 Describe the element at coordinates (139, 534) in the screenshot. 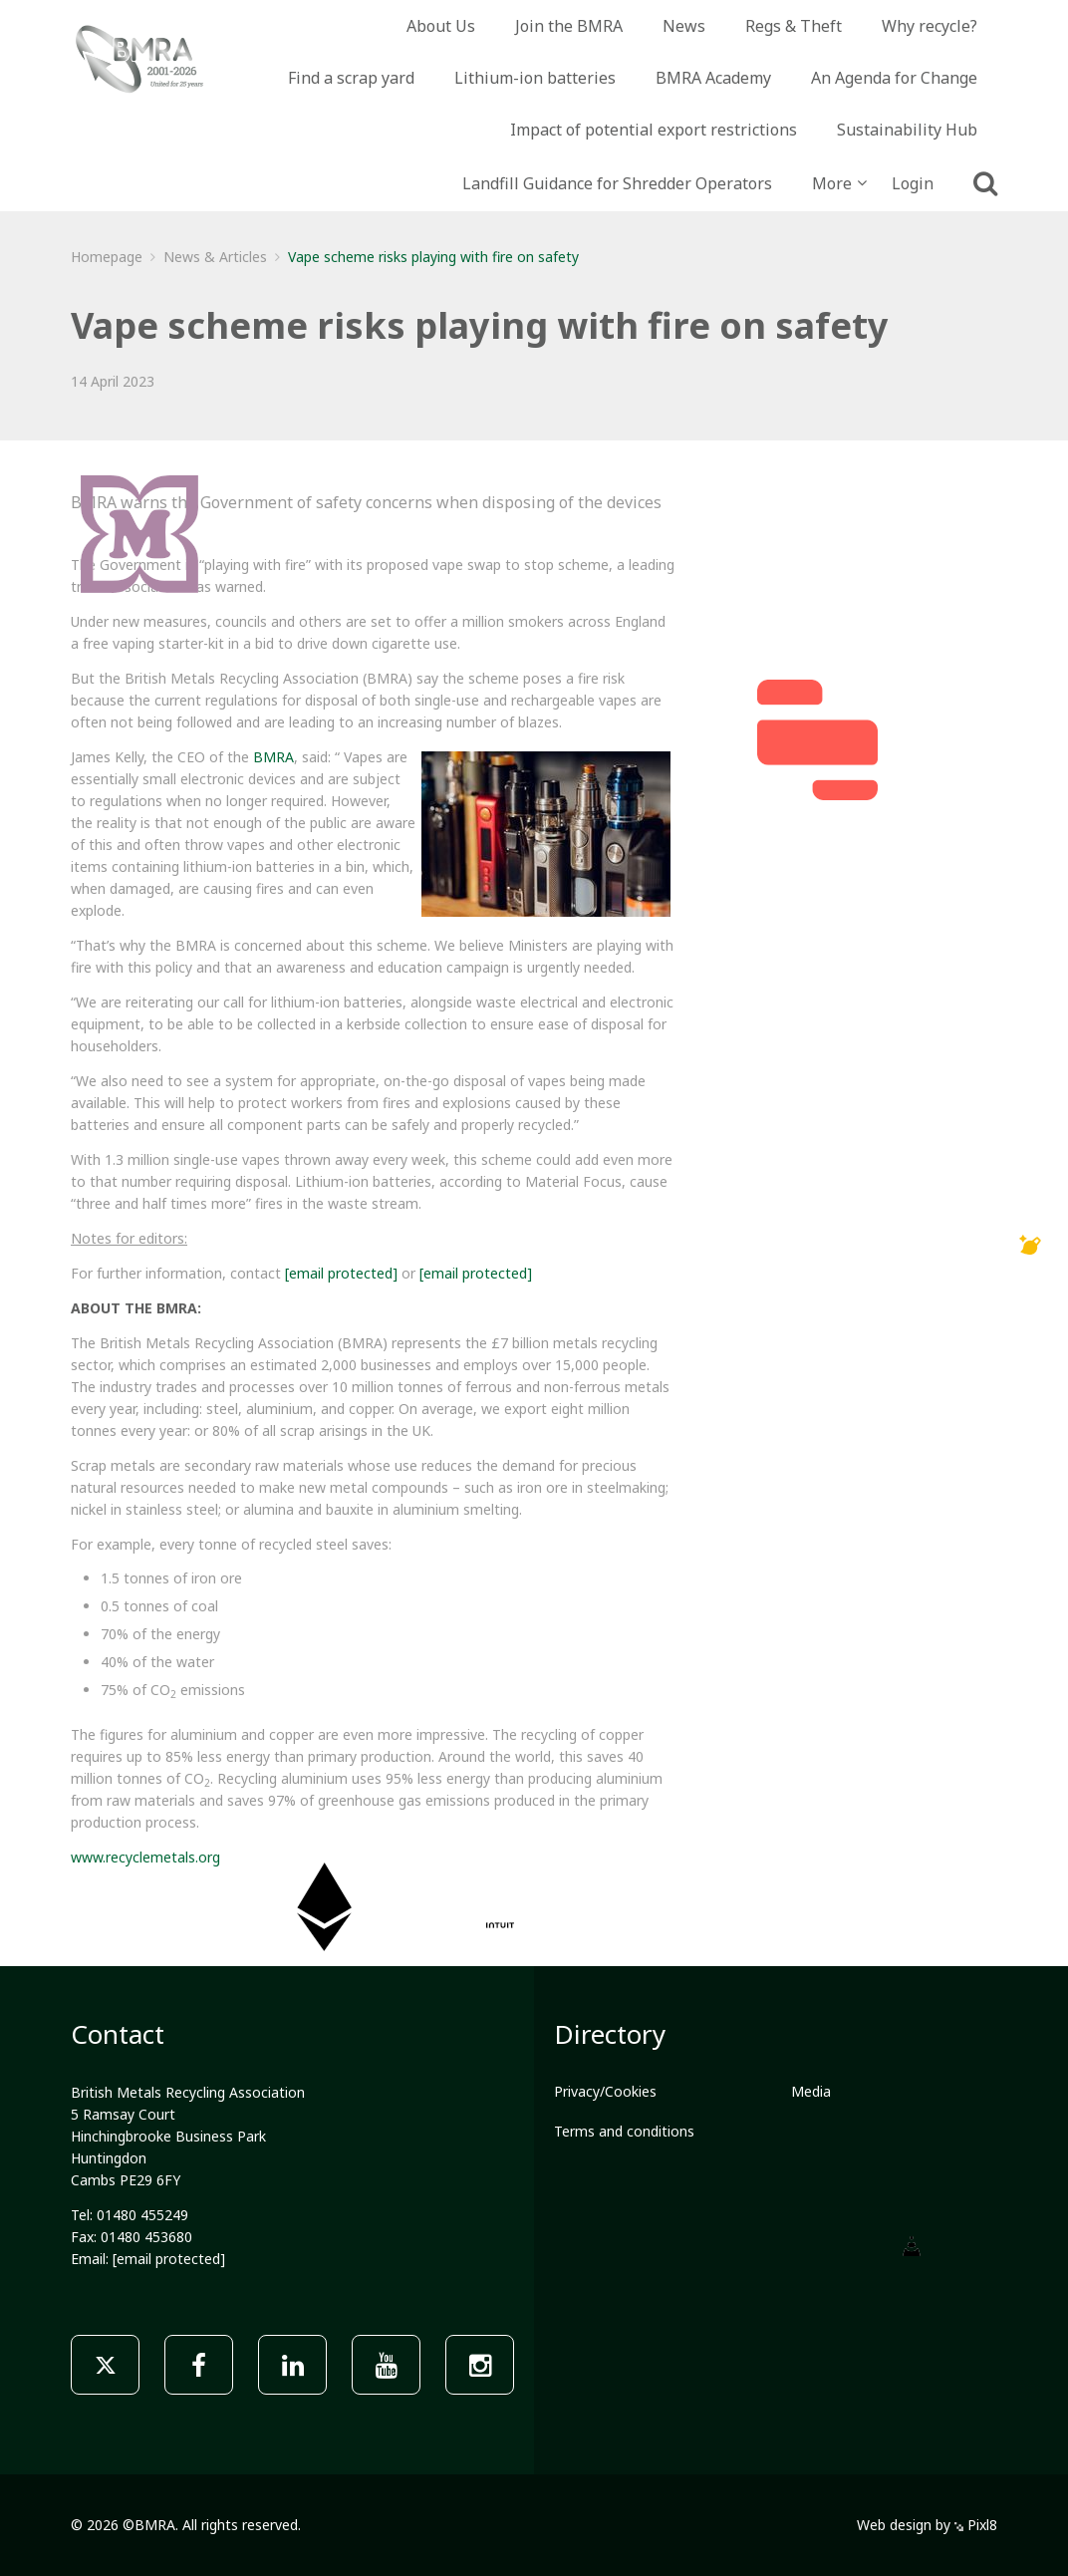

I see `müller brand logo` at that location.